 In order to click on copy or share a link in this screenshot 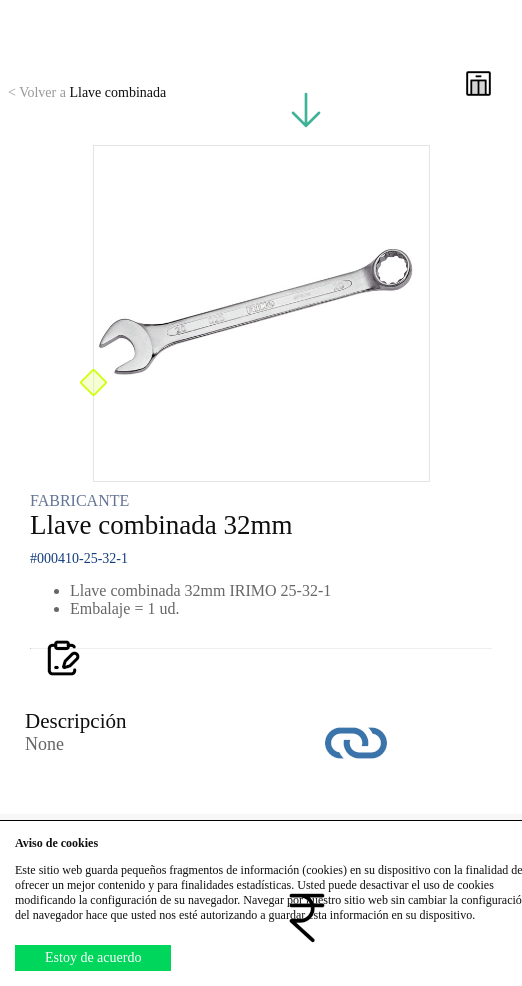, I will do `click(356, 743)`.